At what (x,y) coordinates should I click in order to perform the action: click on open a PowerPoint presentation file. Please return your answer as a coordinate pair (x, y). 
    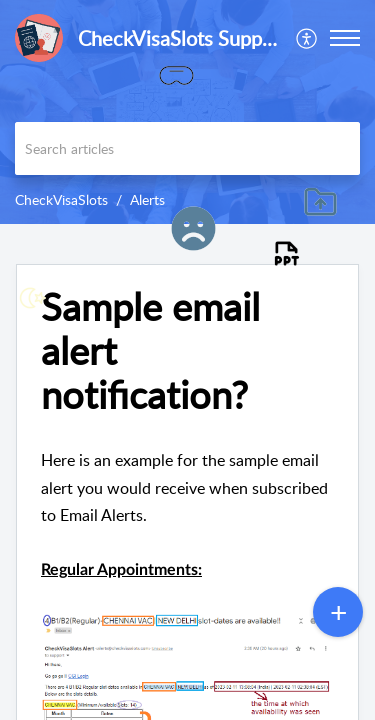
    Looking at the image, I should click on (286, 254).